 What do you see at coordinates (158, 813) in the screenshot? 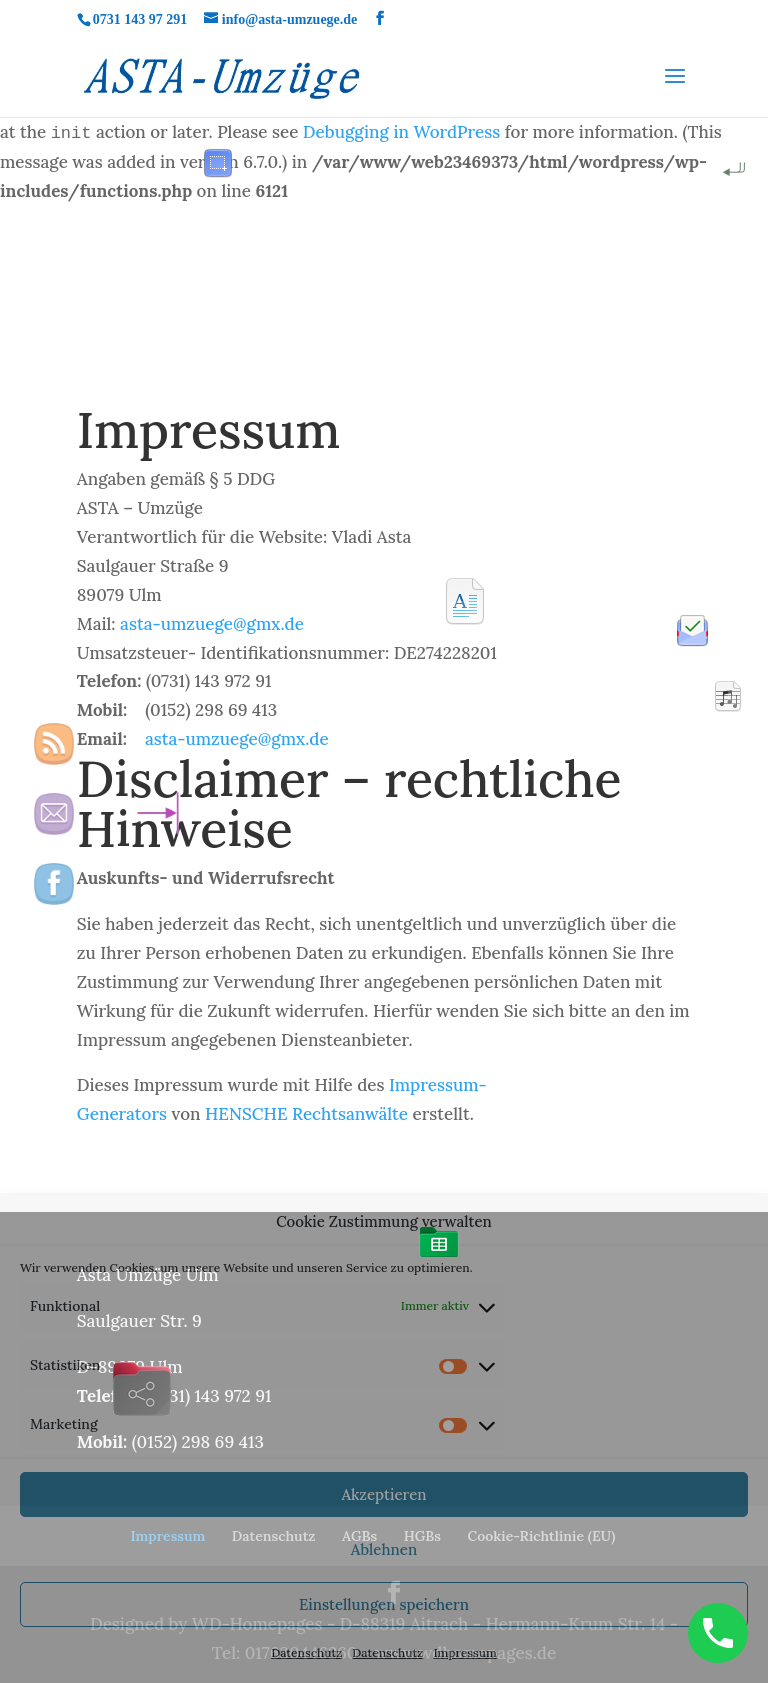
I see `jump to the last item or end of list` at bounding box center [158, 813].